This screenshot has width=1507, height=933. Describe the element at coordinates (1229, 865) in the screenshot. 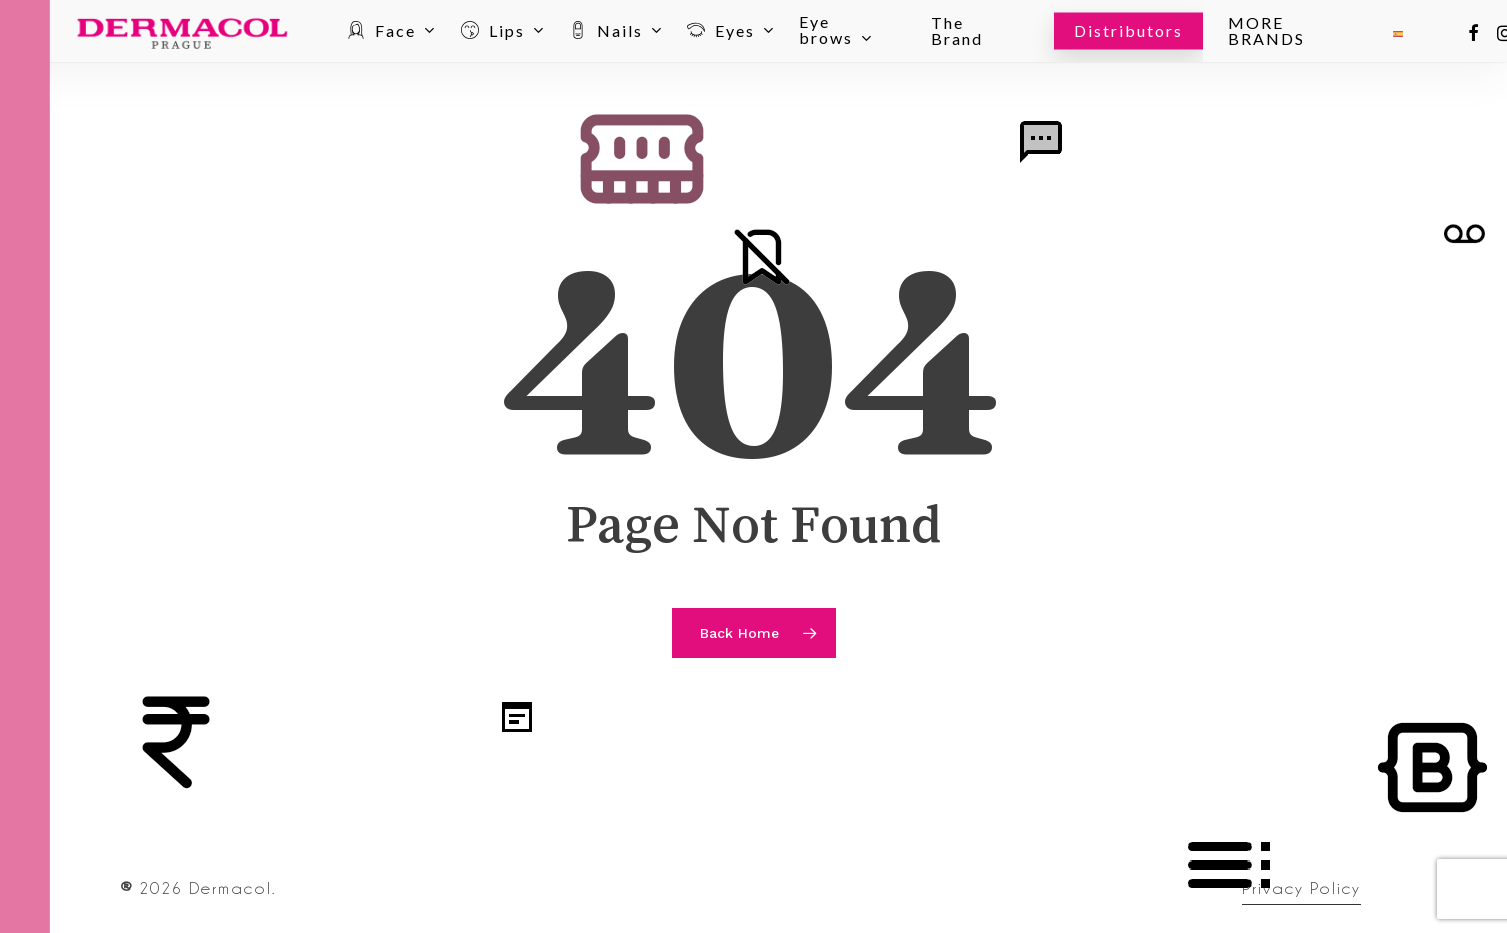

I see `view table of contents` at that location.